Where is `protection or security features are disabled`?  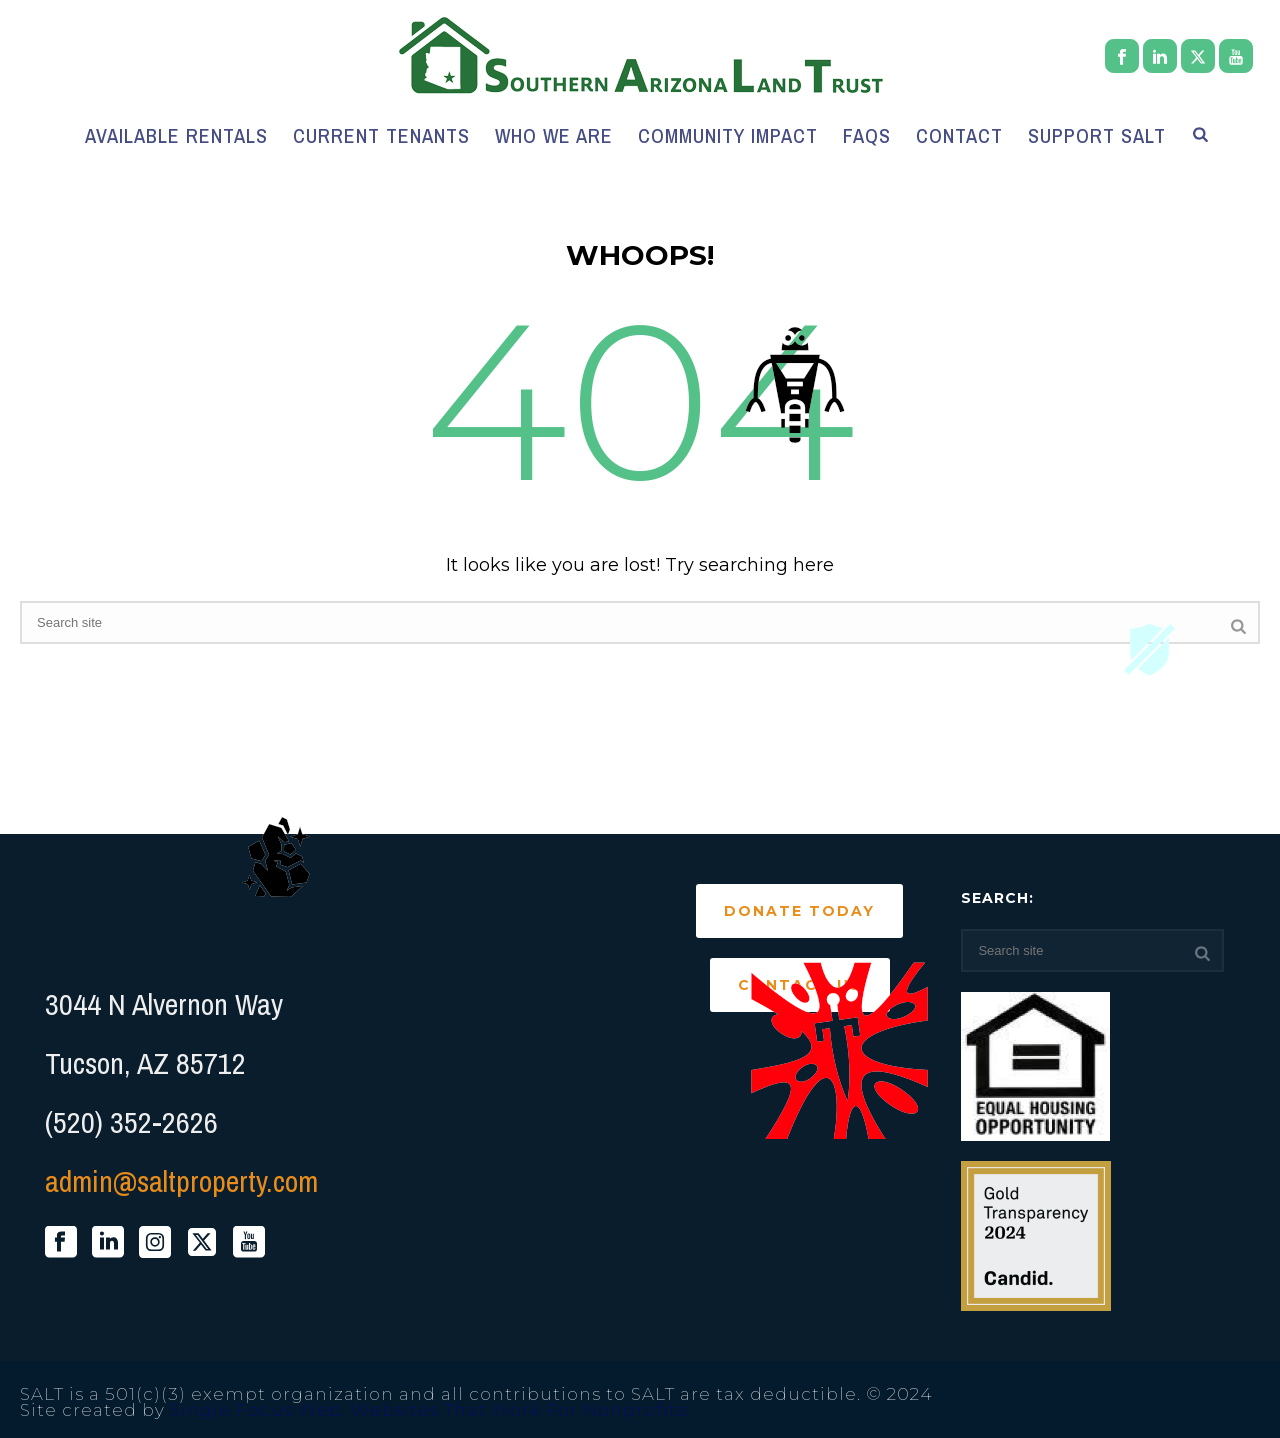
protection or security features are disabled is located at coordinates (1149, 649).